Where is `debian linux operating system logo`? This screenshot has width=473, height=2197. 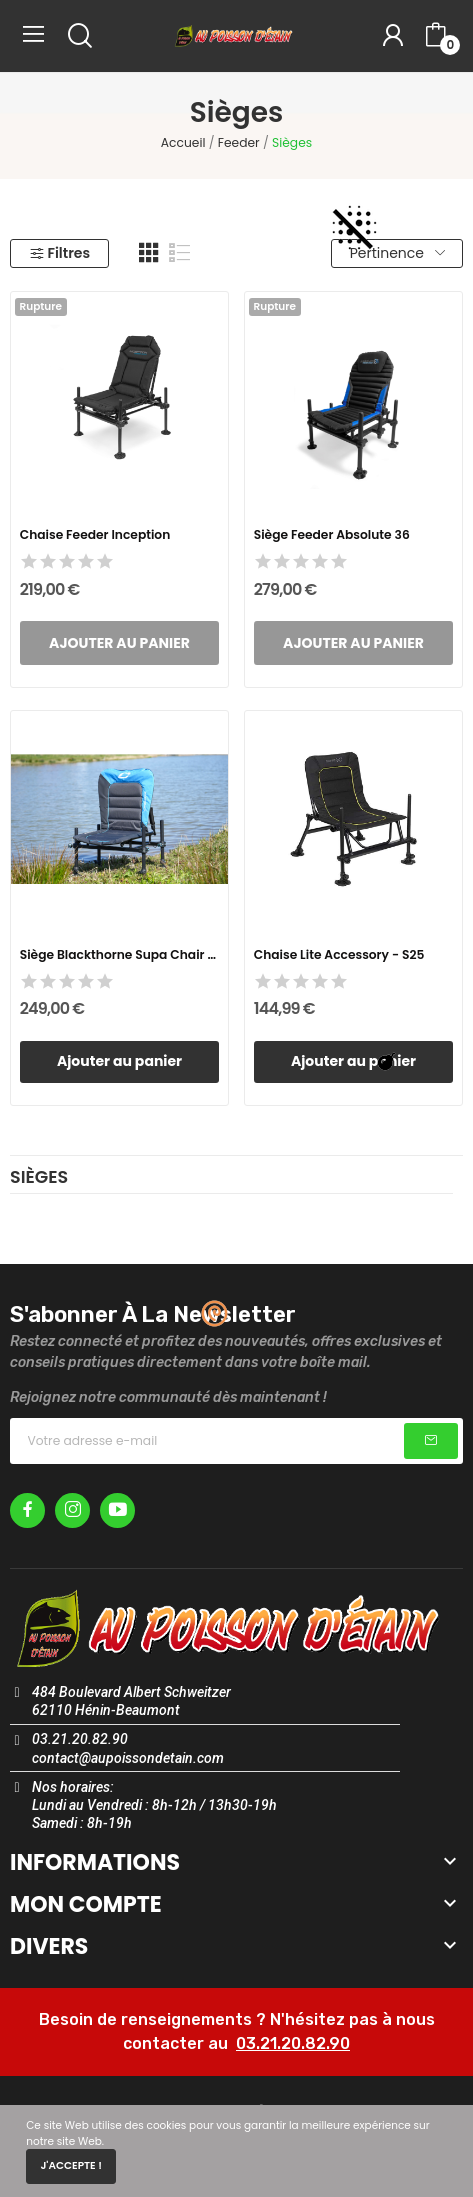 debian linux operating system logo is located at coordinates (214, 1313).